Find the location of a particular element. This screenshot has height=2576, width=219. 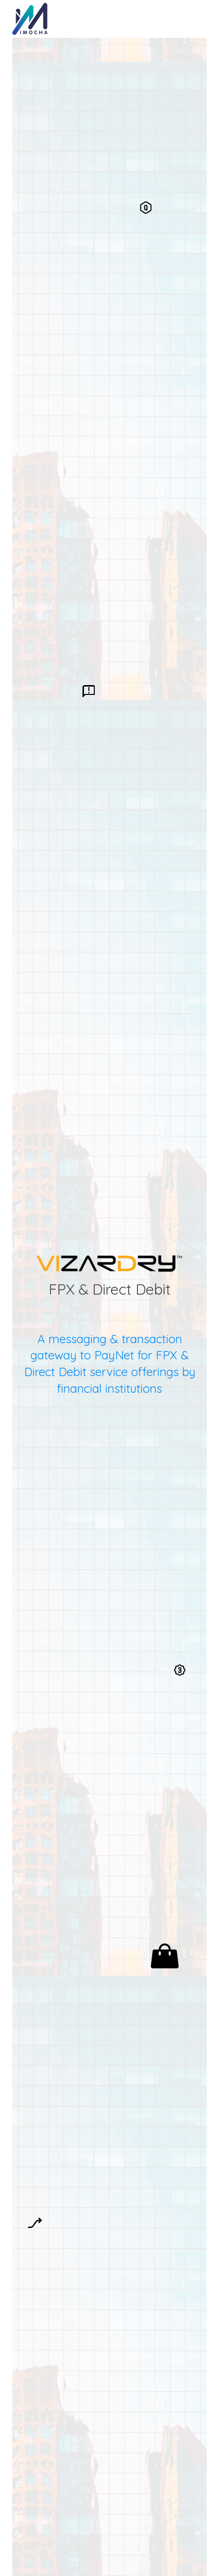

indicates upward trend or growth is located at coordinates (35, 2223).